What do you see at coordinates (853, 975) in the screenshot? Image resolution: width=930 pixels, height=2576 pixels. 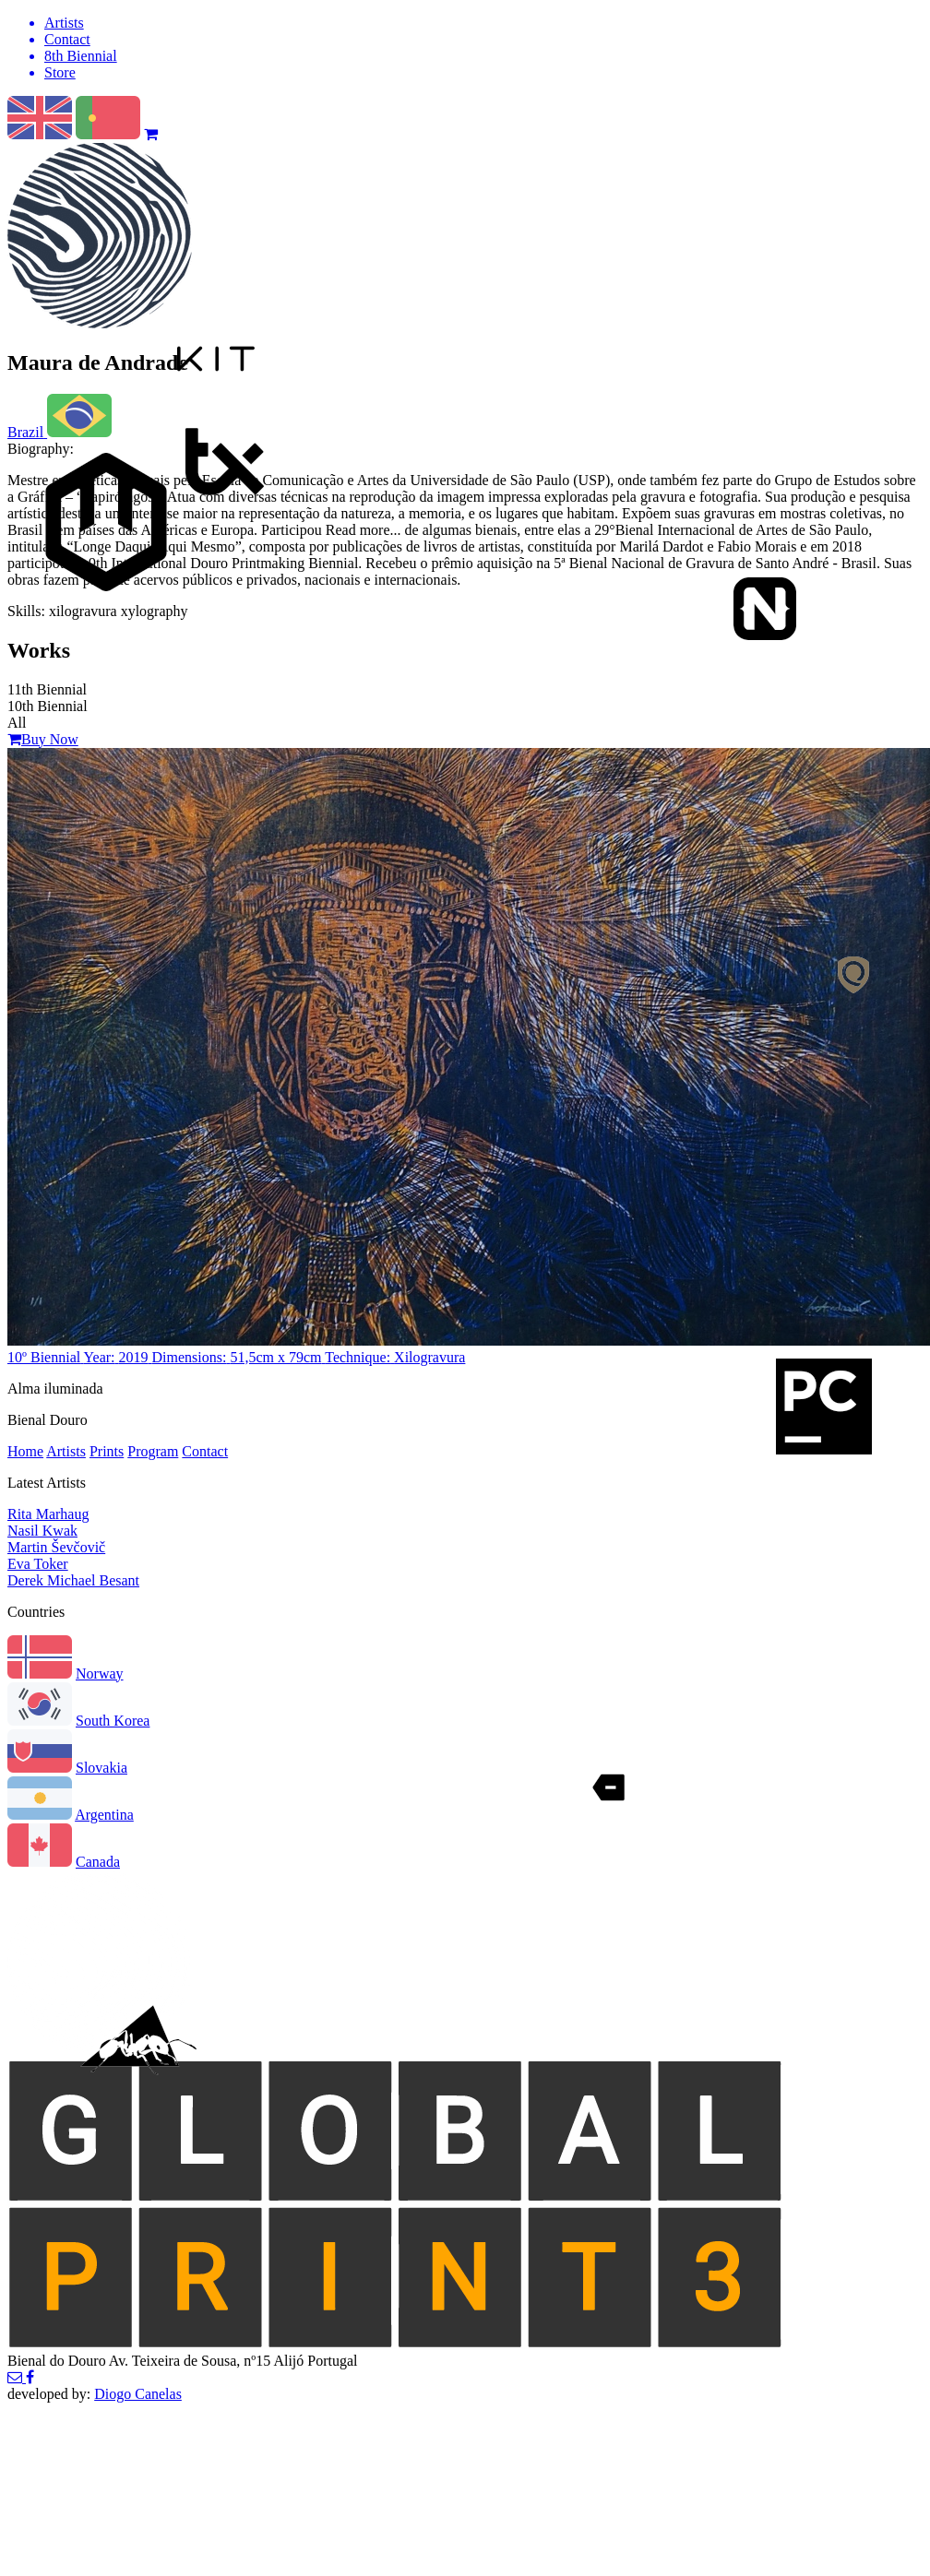 I see `Qualys security platform logo` at bounding box center [853, 975].